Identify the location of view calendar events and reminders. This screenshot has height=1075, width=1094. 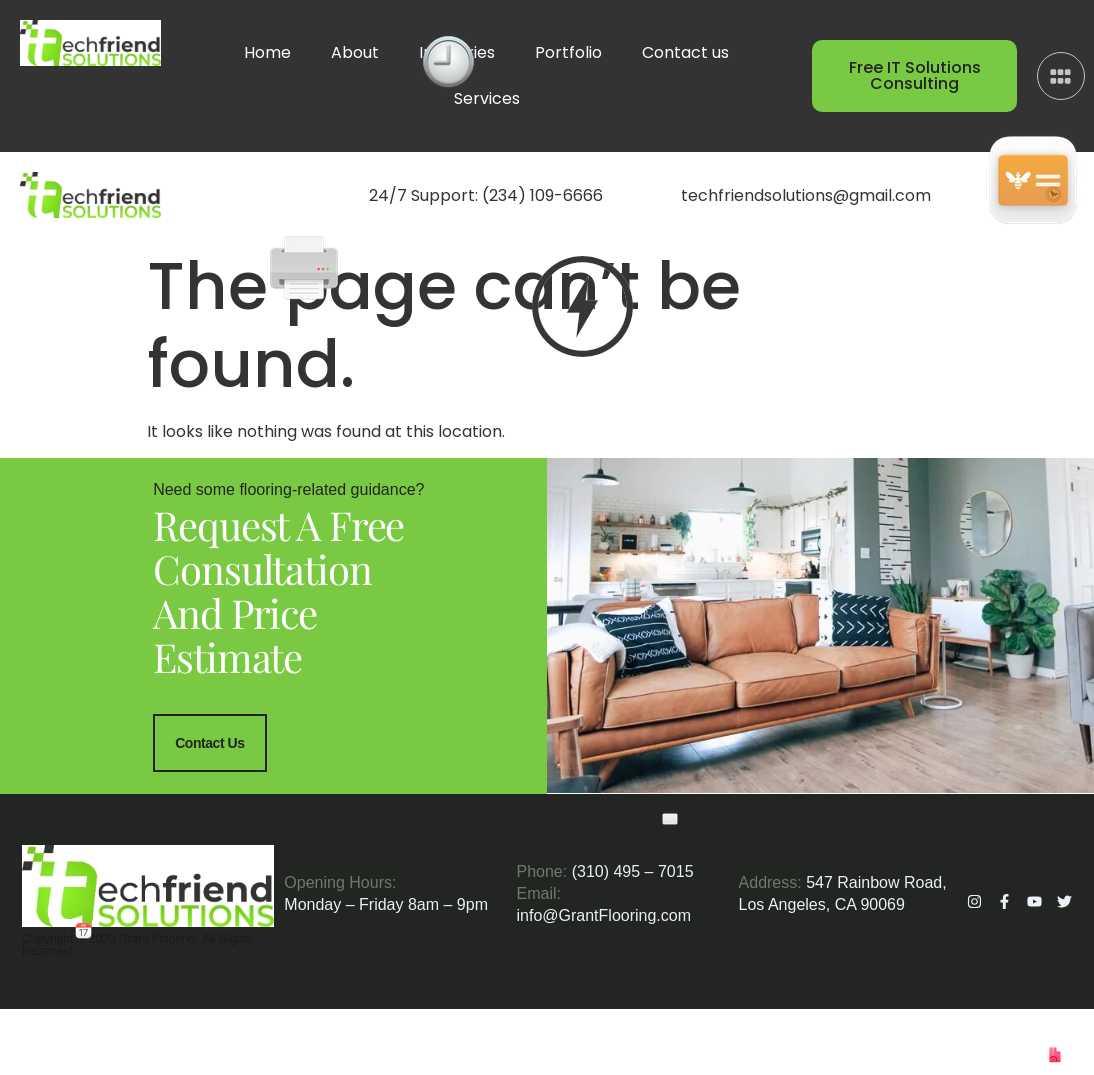
(83, 930).